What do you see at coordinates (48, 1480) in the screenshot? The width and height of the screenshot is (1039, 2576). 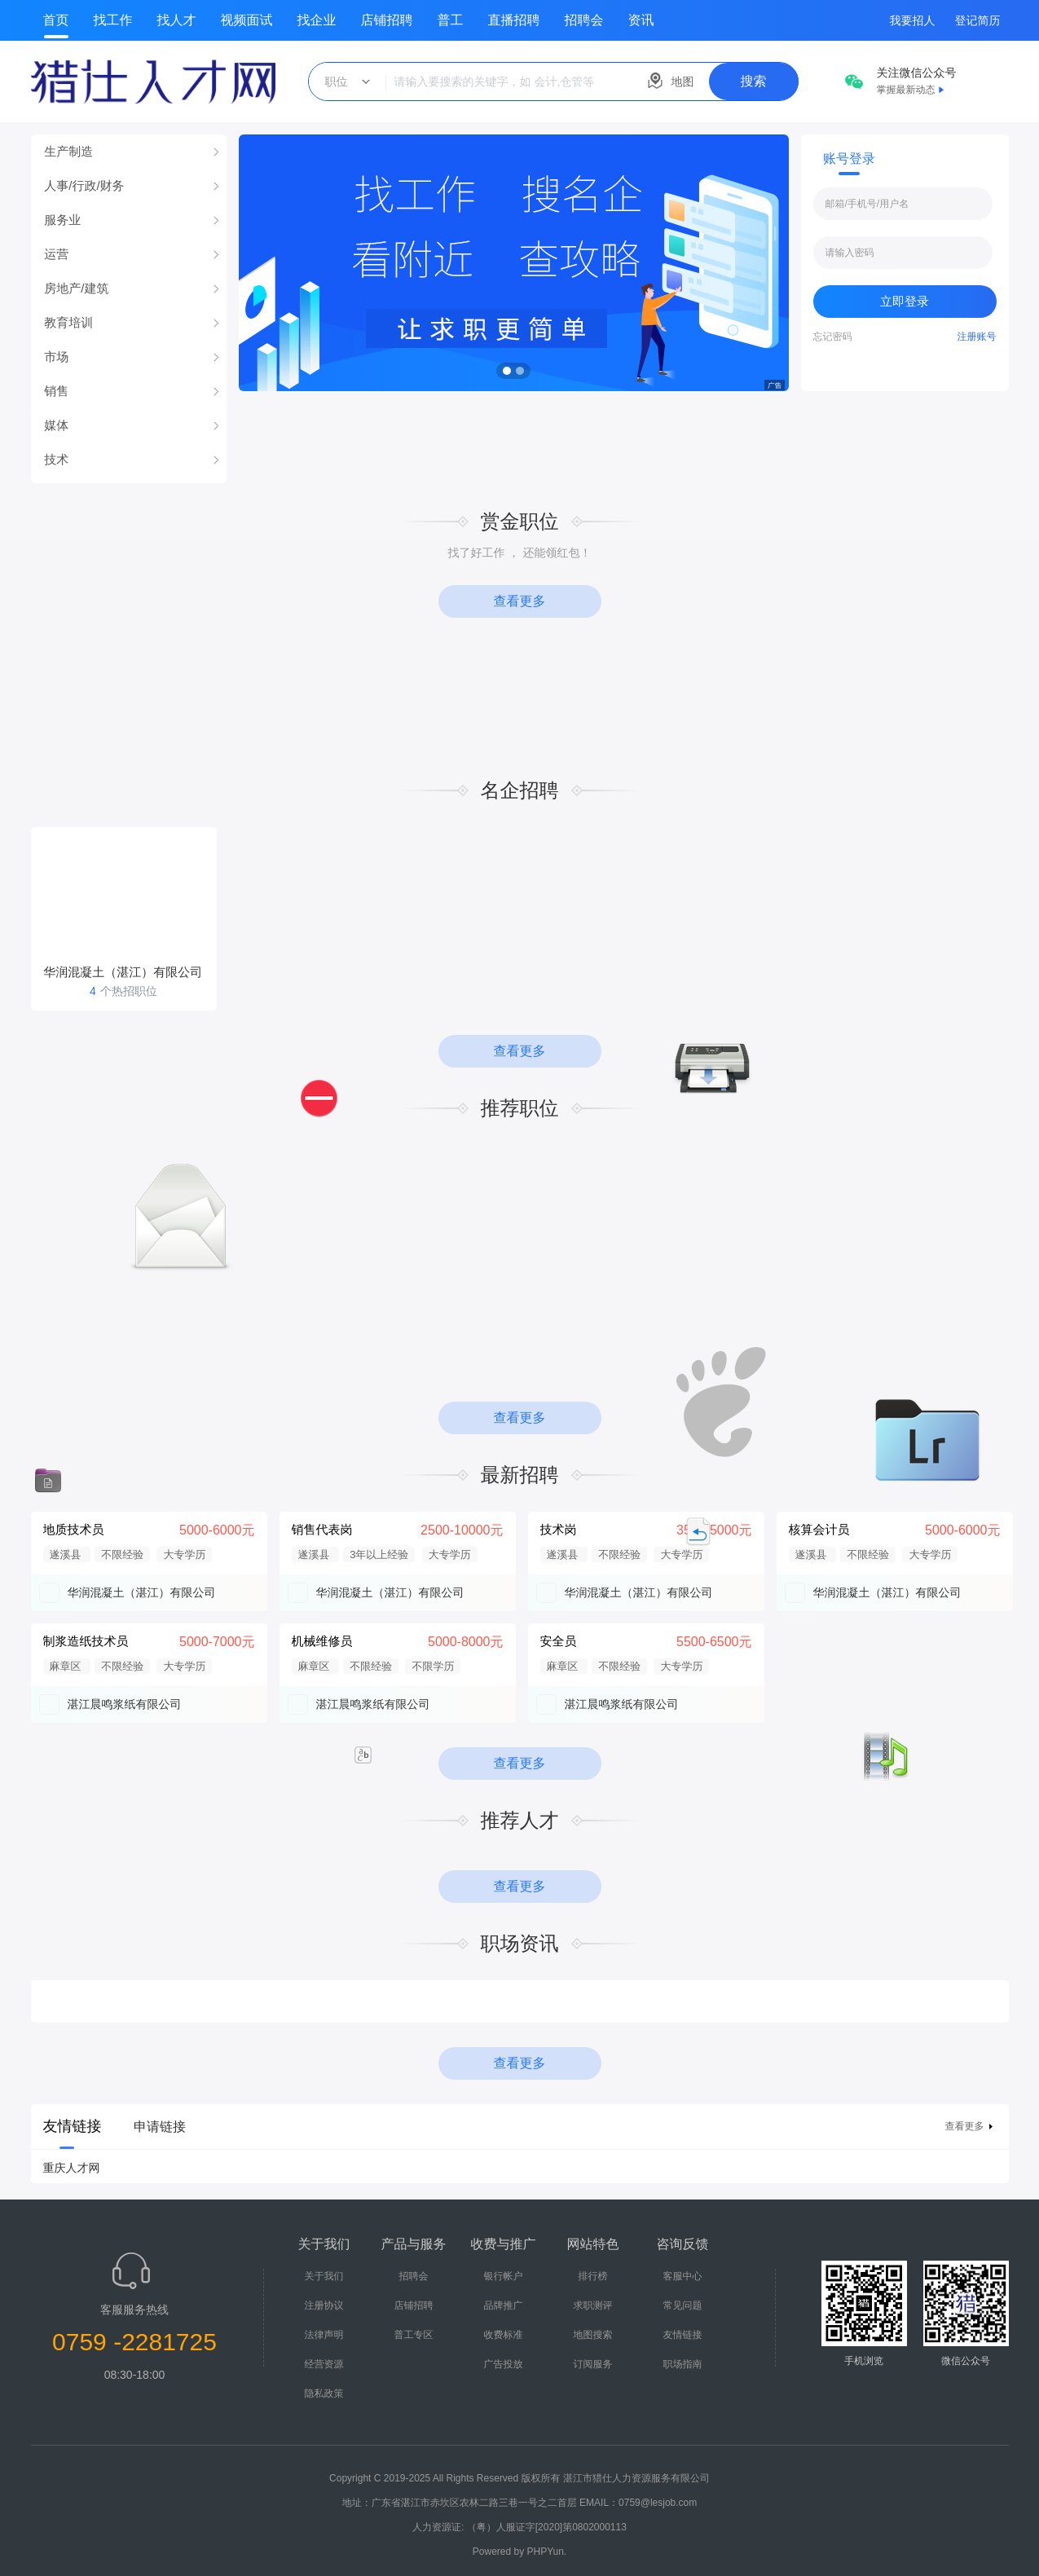 I see `open documents folder` at bounding box center [48, 1480].